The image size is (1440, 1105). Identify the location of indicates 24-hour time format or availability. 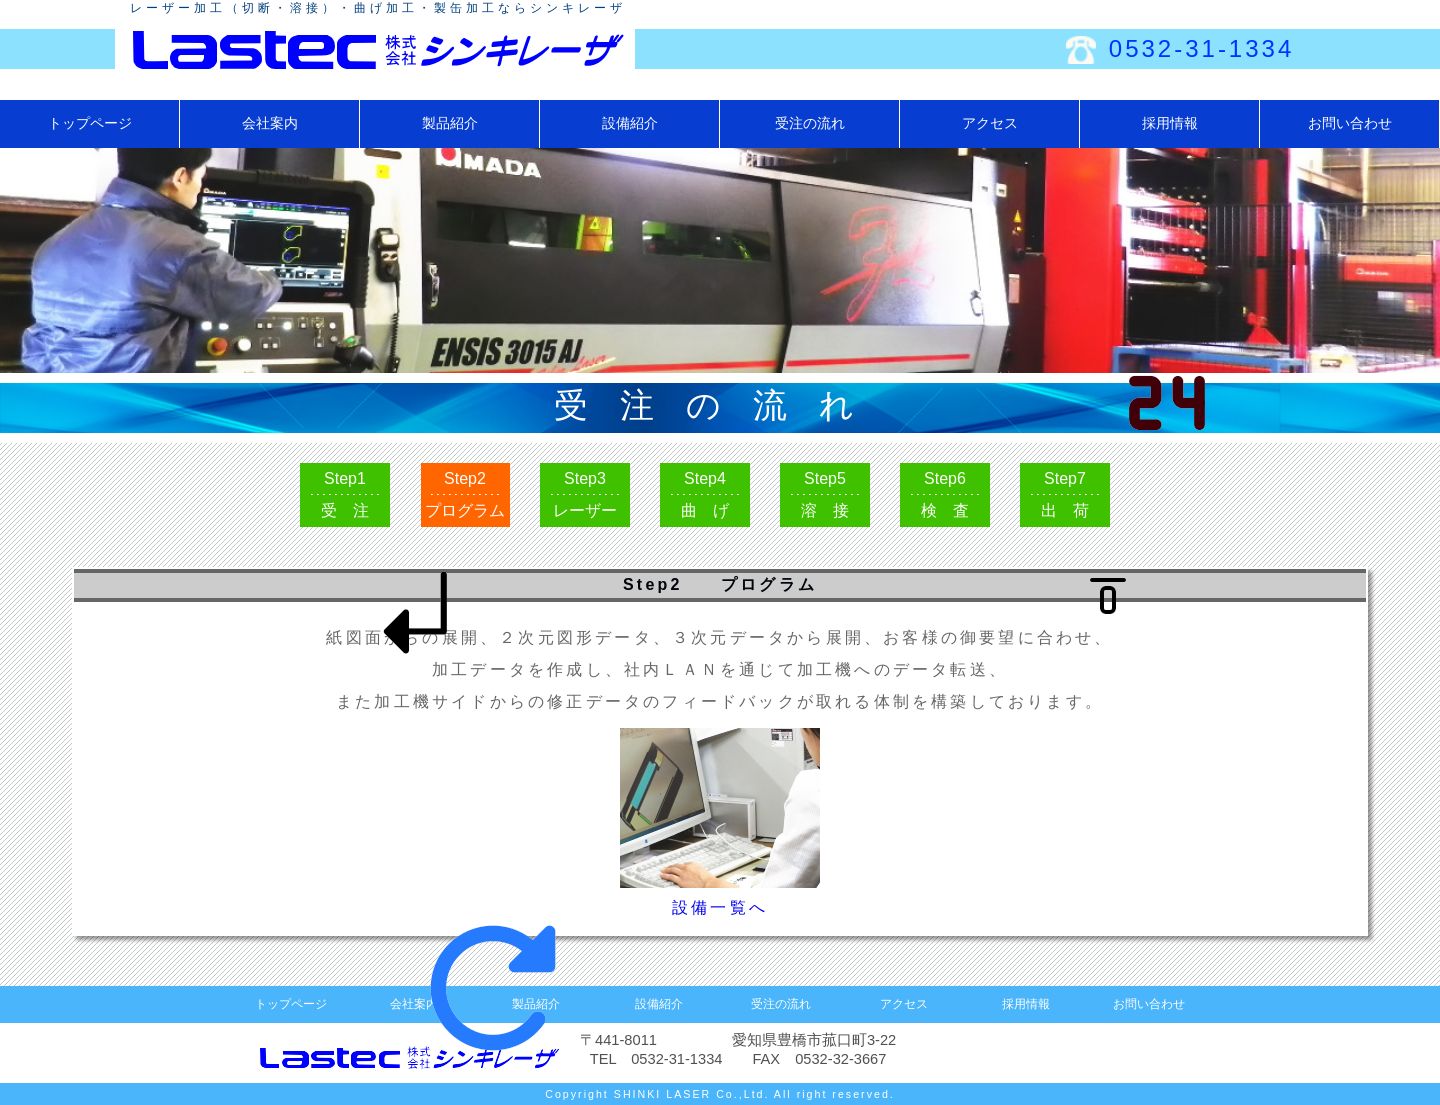
(1167, 403).